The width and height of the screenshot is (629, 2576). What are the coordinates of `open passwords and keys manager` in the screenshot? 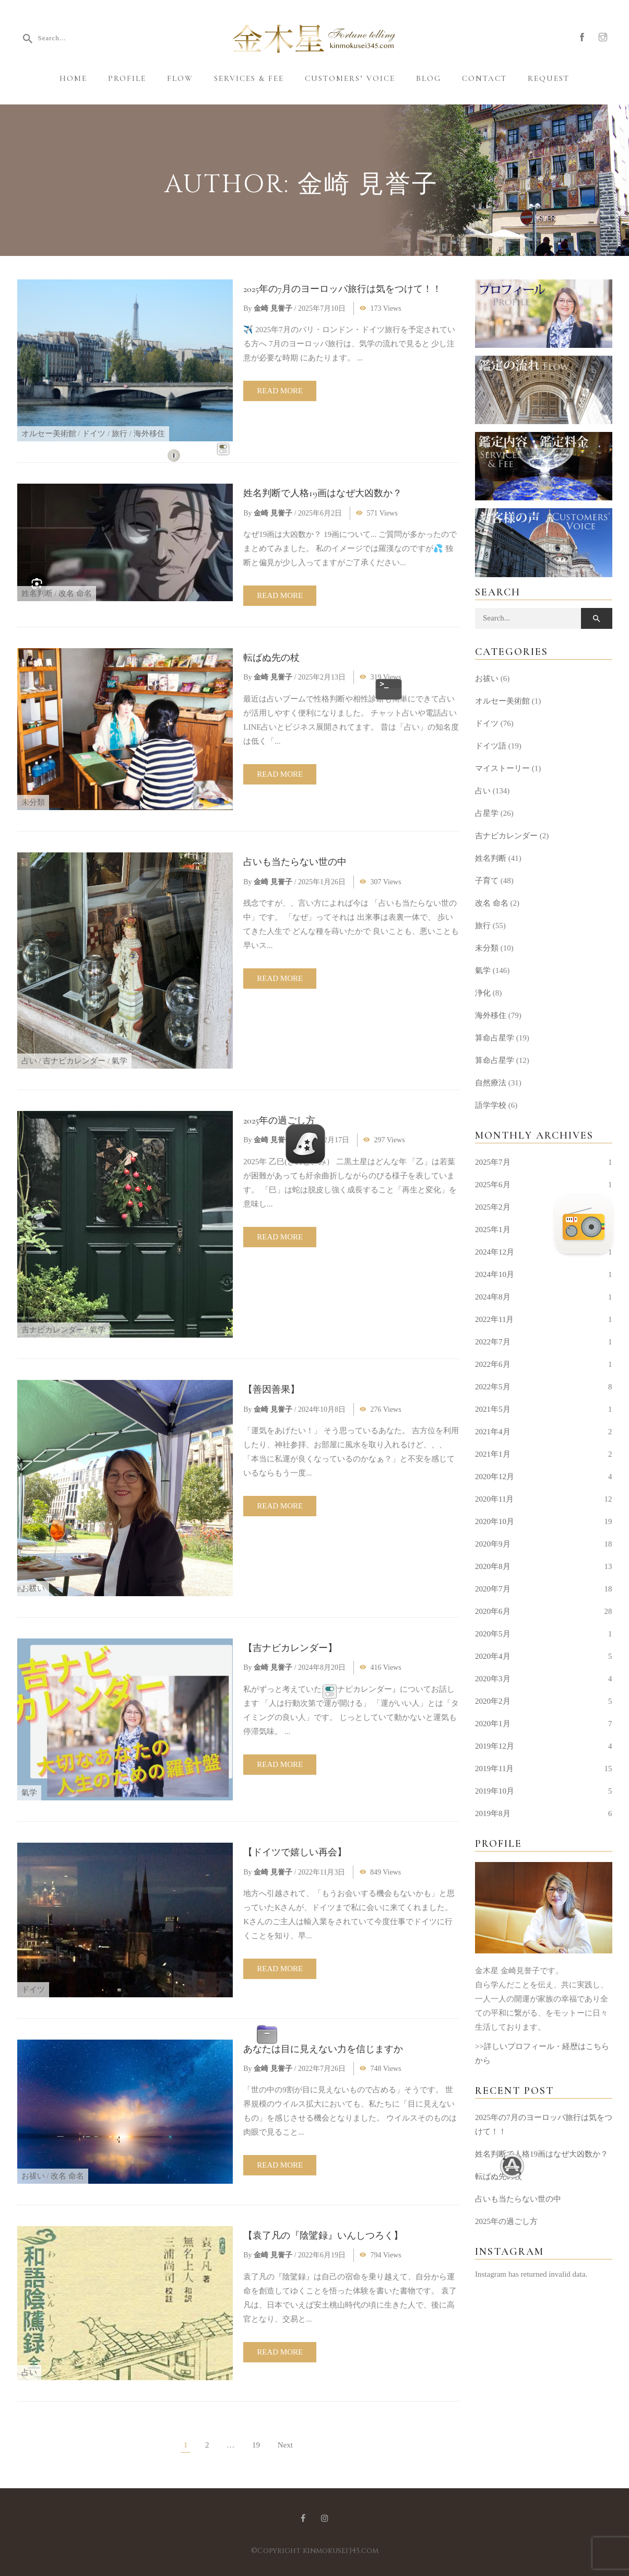 It's located at (174, 455).